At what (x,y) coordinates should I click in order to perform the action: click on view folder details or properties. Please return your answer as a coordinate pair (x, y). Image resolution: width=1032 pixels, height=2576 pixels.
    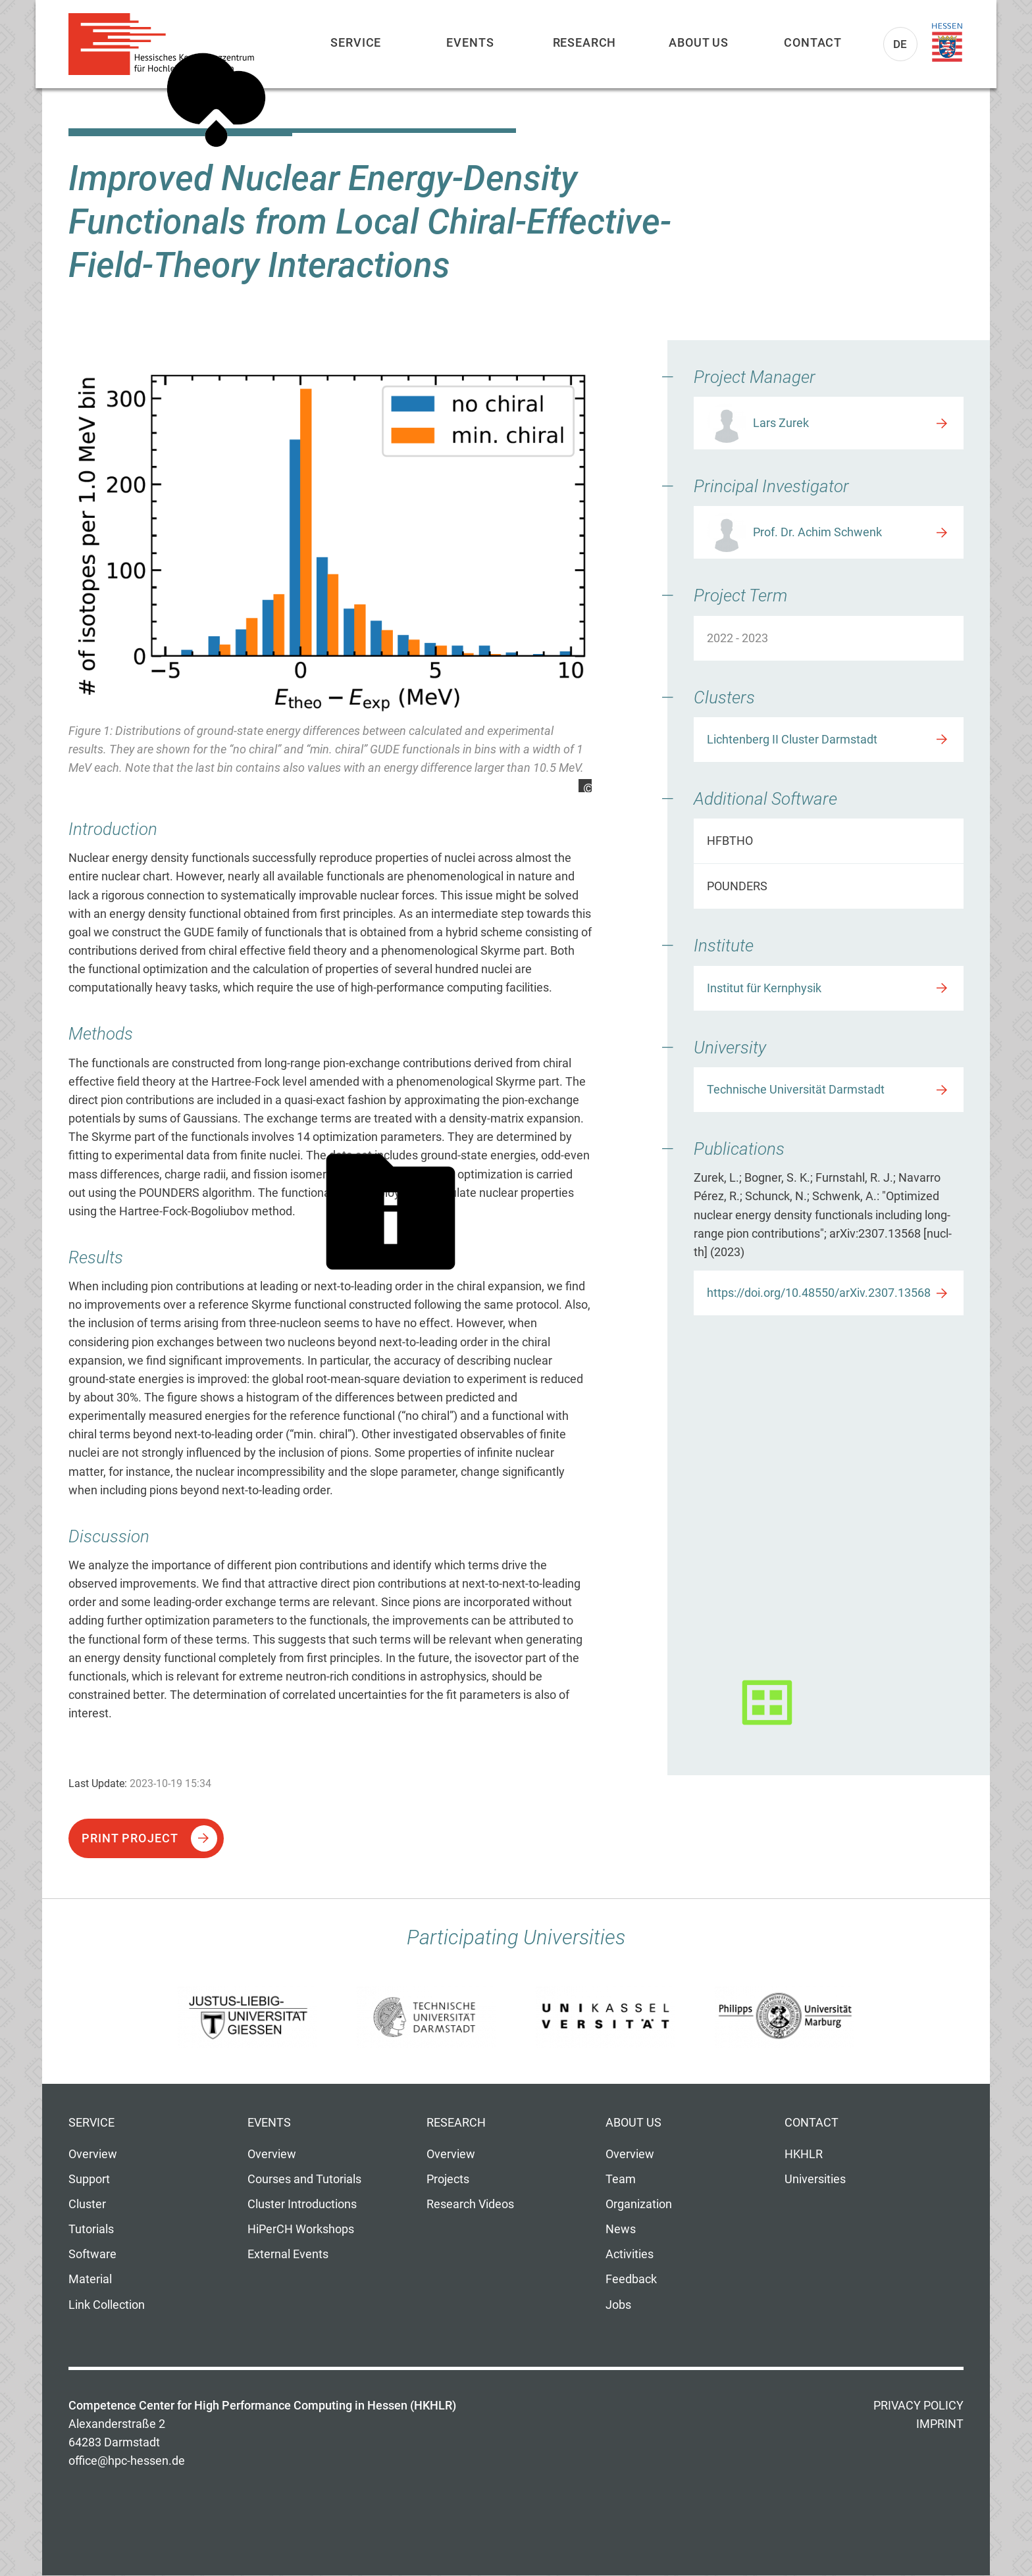
    Looking at the image, I should click on (390, 1211).